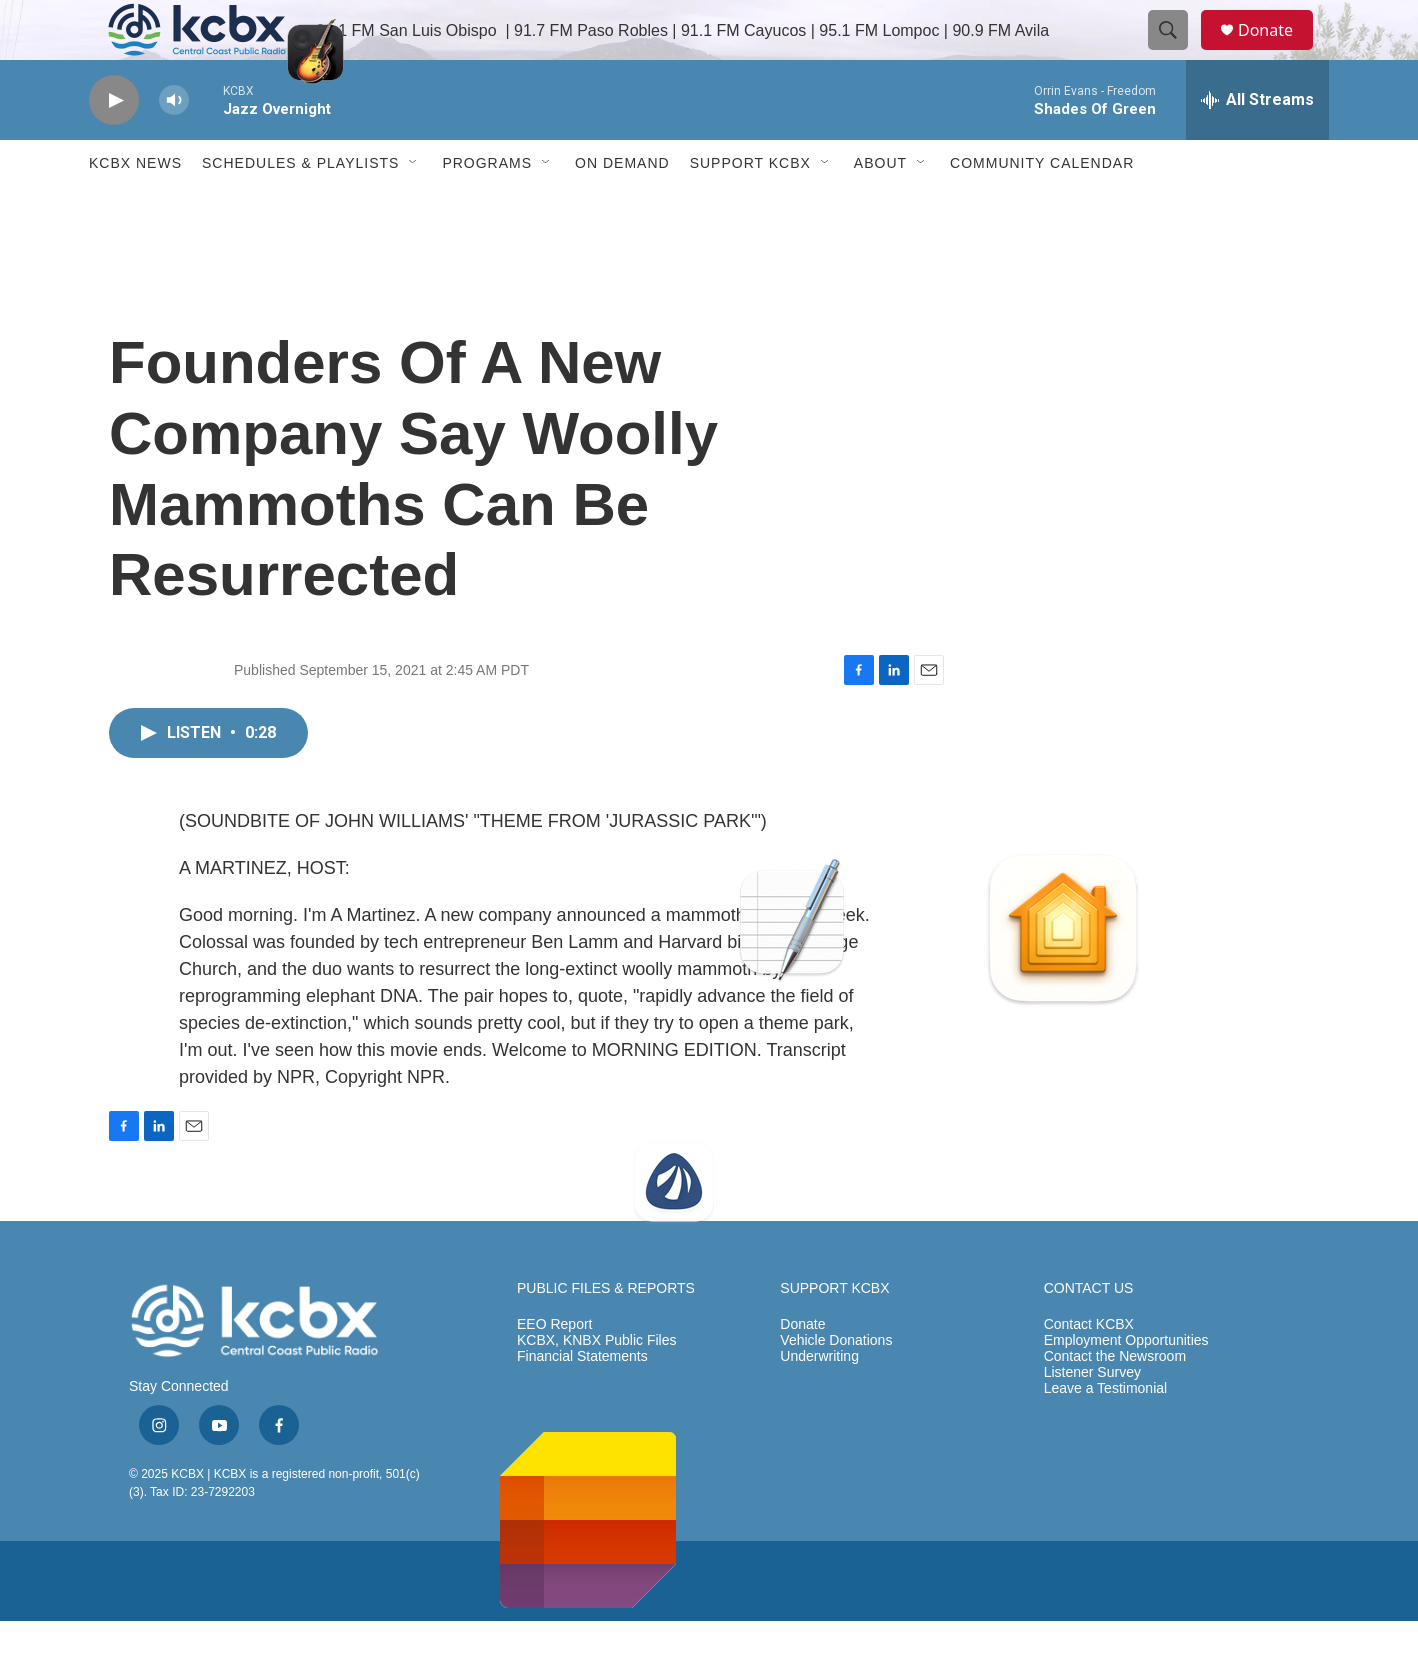 This screenshot has width=1418, height=1666. Describe the element at coordinates (588, 1520) in the screenshot. I see `open the lists app` at that location.